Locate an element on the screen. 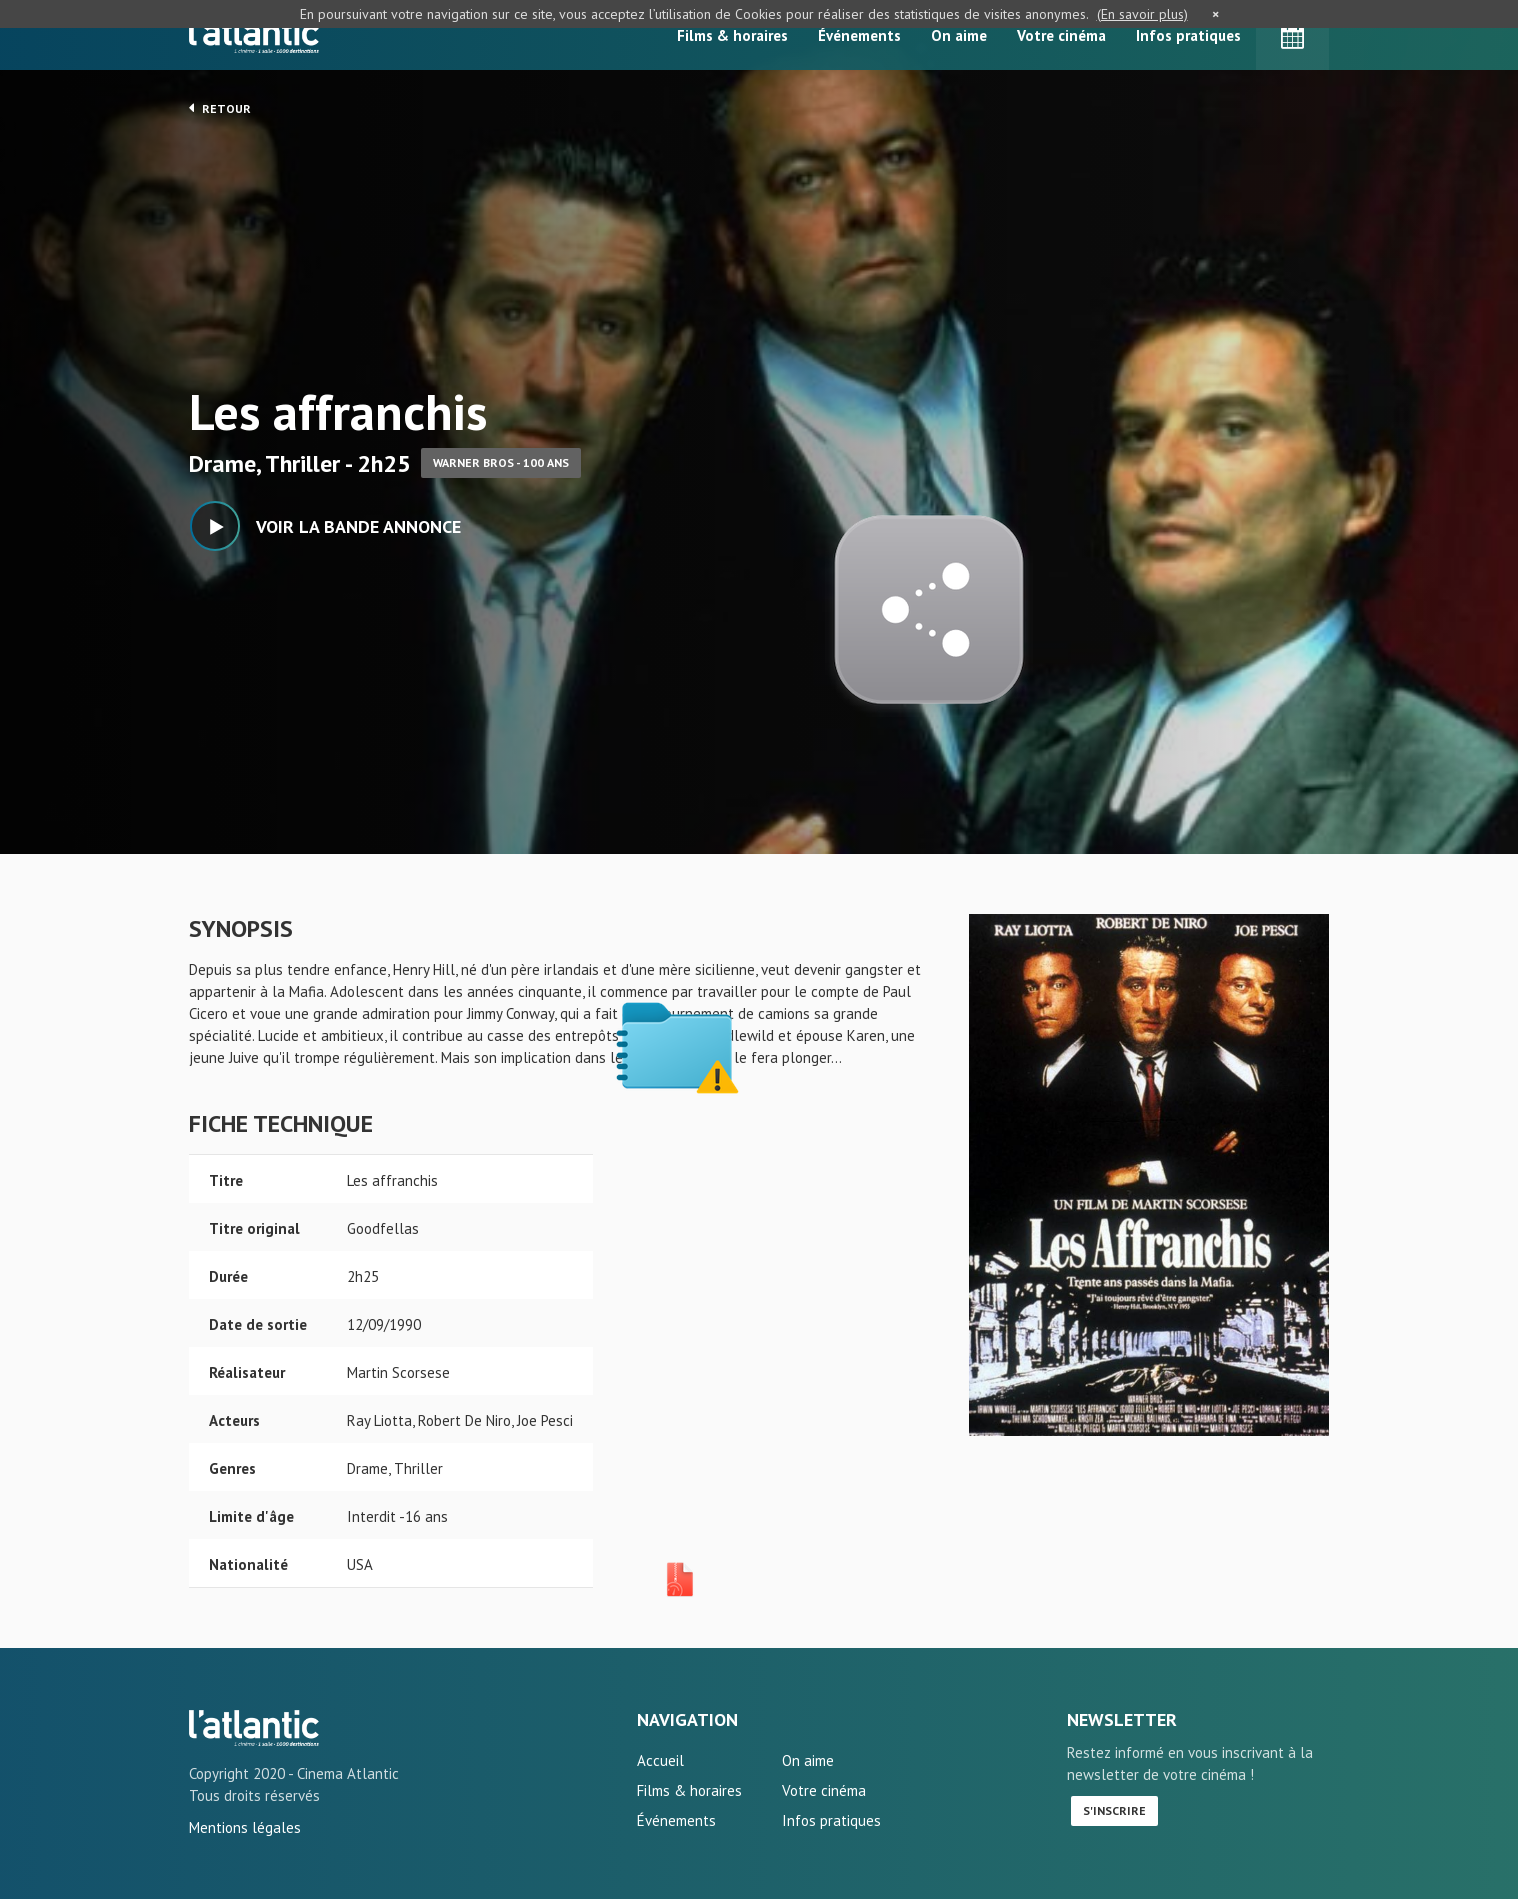  access system log files is located at coordinates (676, 1048).